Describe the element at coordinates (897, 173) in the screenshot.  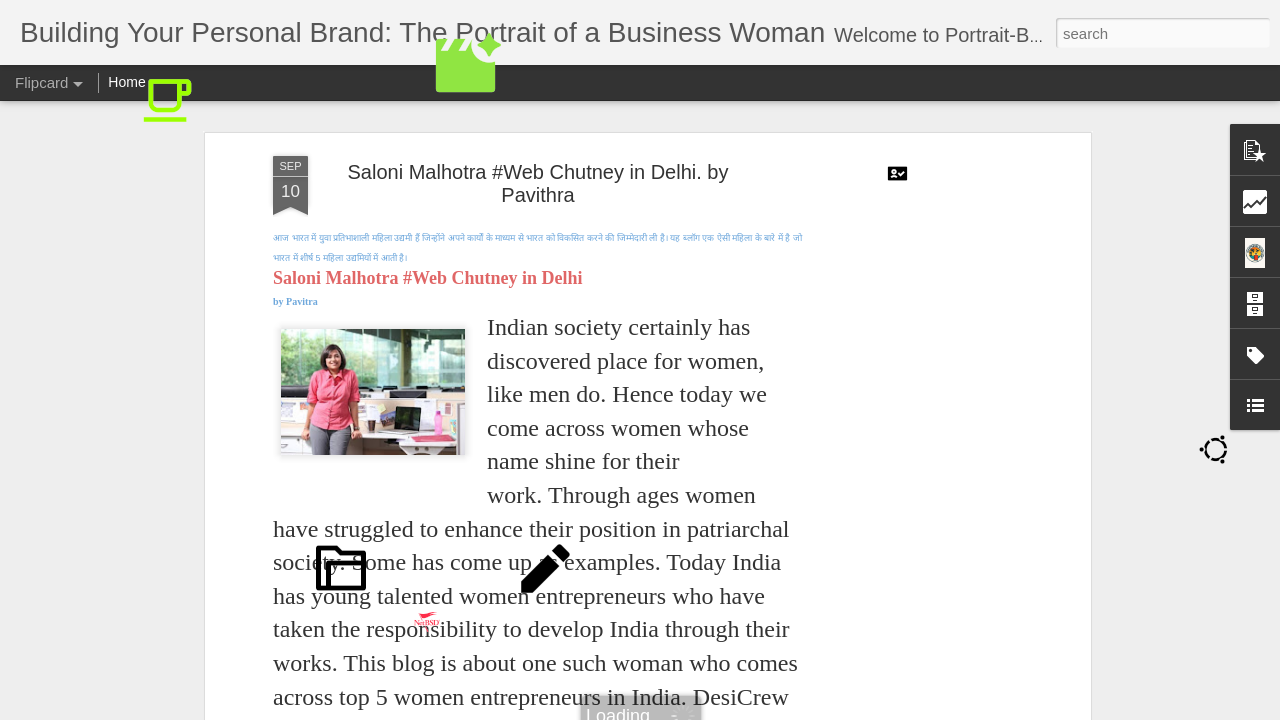
I see `verified ID or pass accepted` at that location.